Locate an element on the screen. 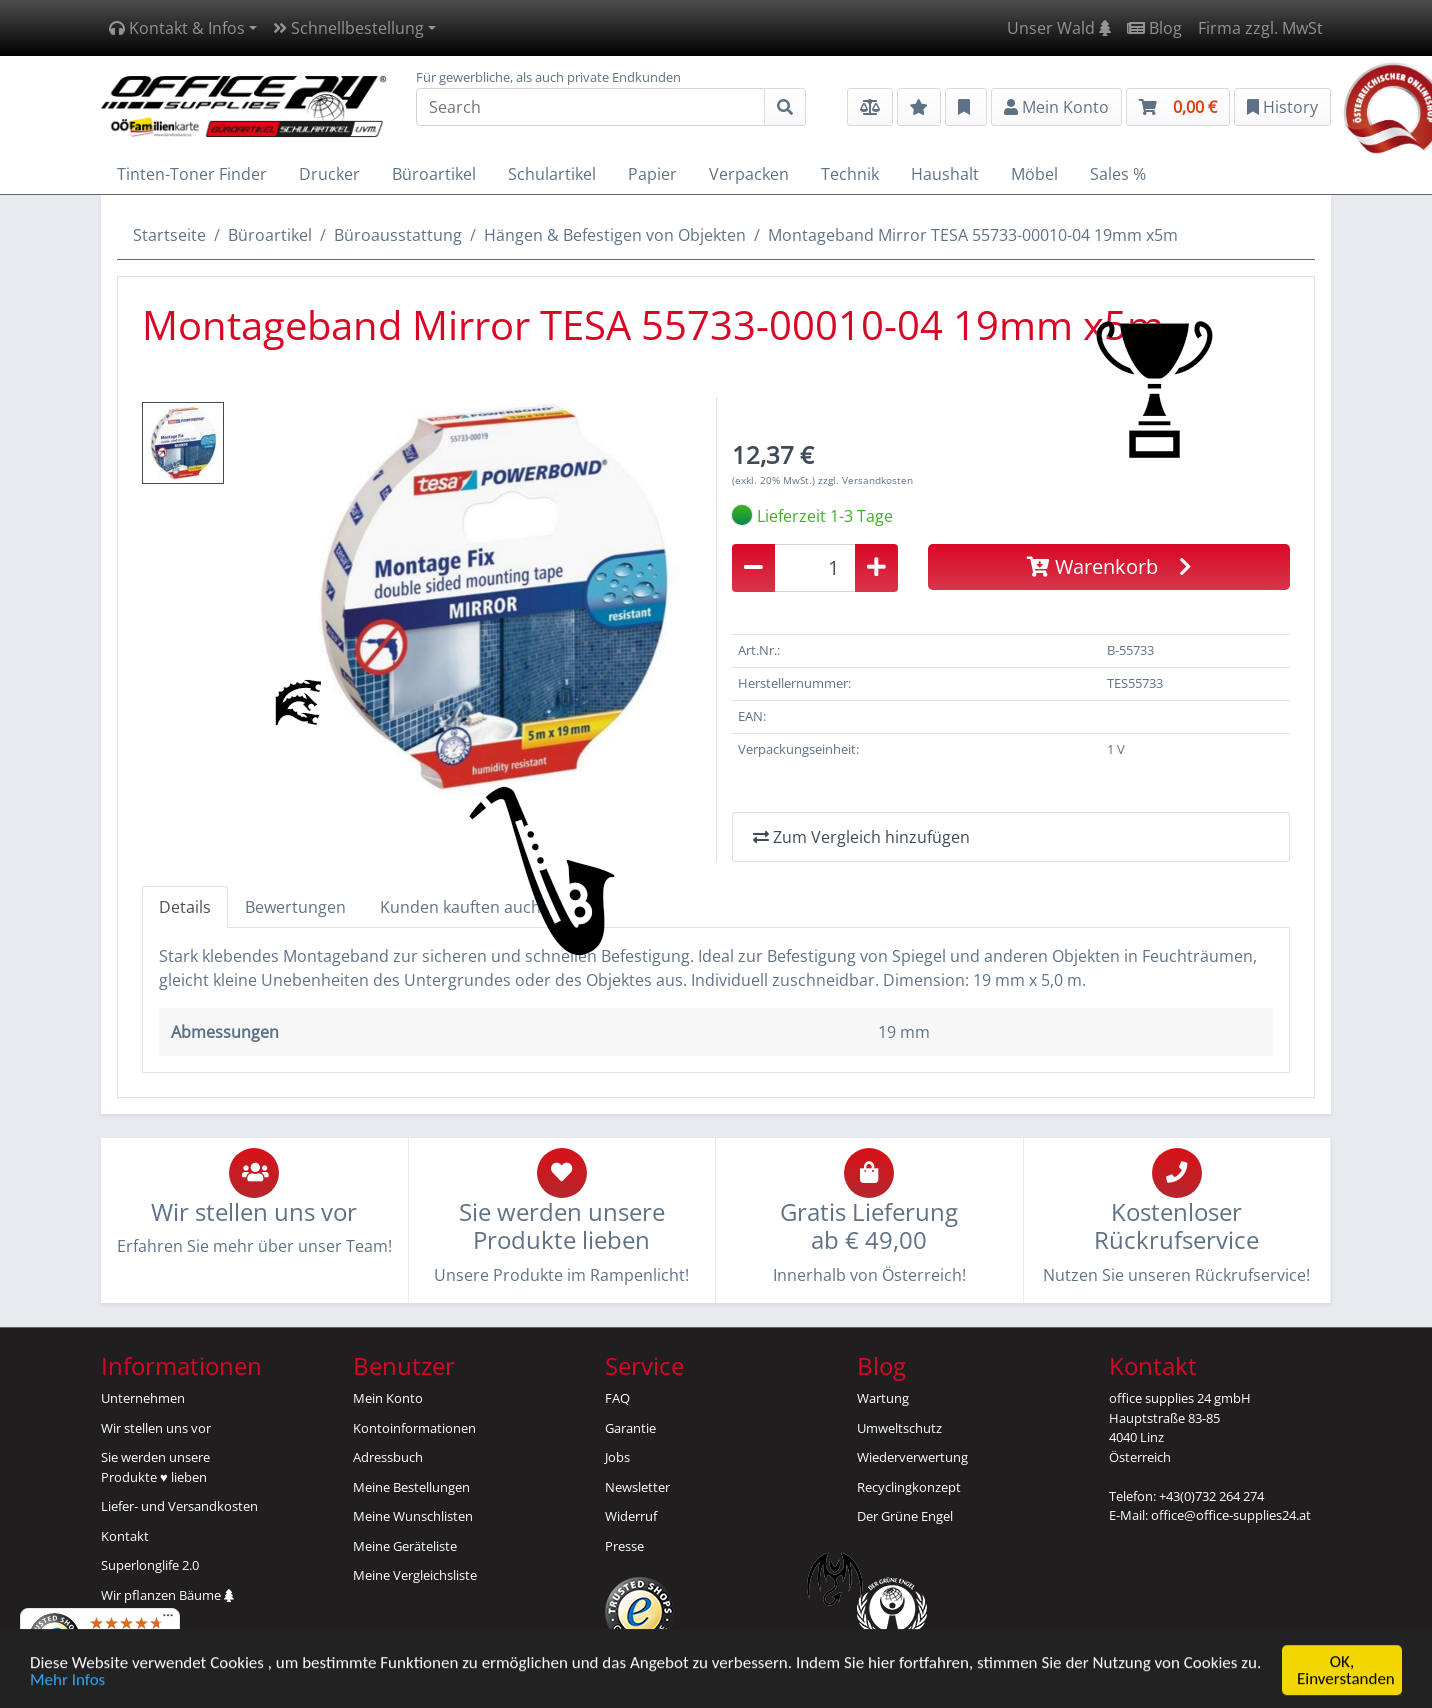 This screenshot has width=1432, height=1708. represents a villain or enemy character in a game is located at coordinates (835, 1578).